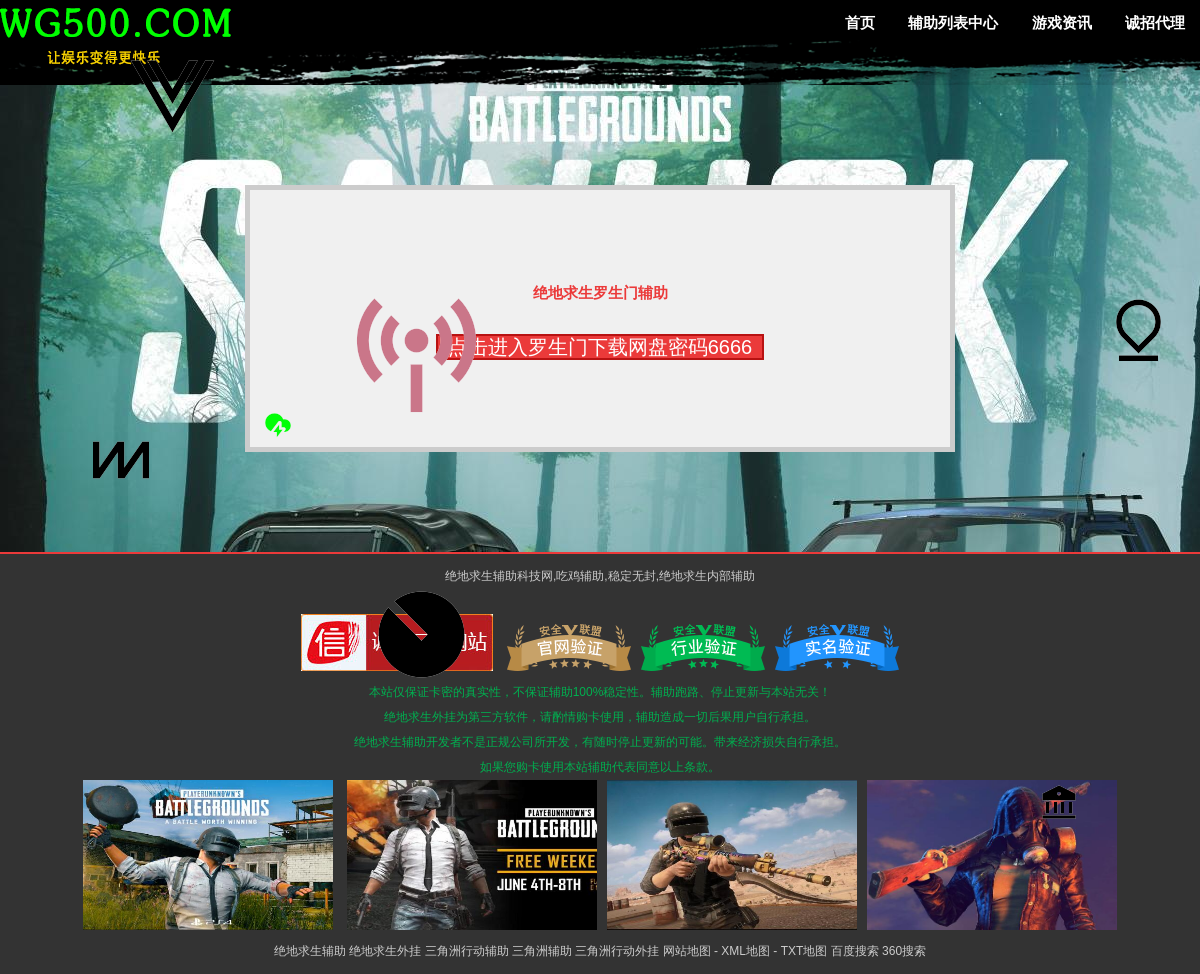 This screenshot has height=974, width=1200. What do you see at coordinates (1059, 802) in the screenshot?
I see `access banking or financial services` at bounding box center [1059, 802].